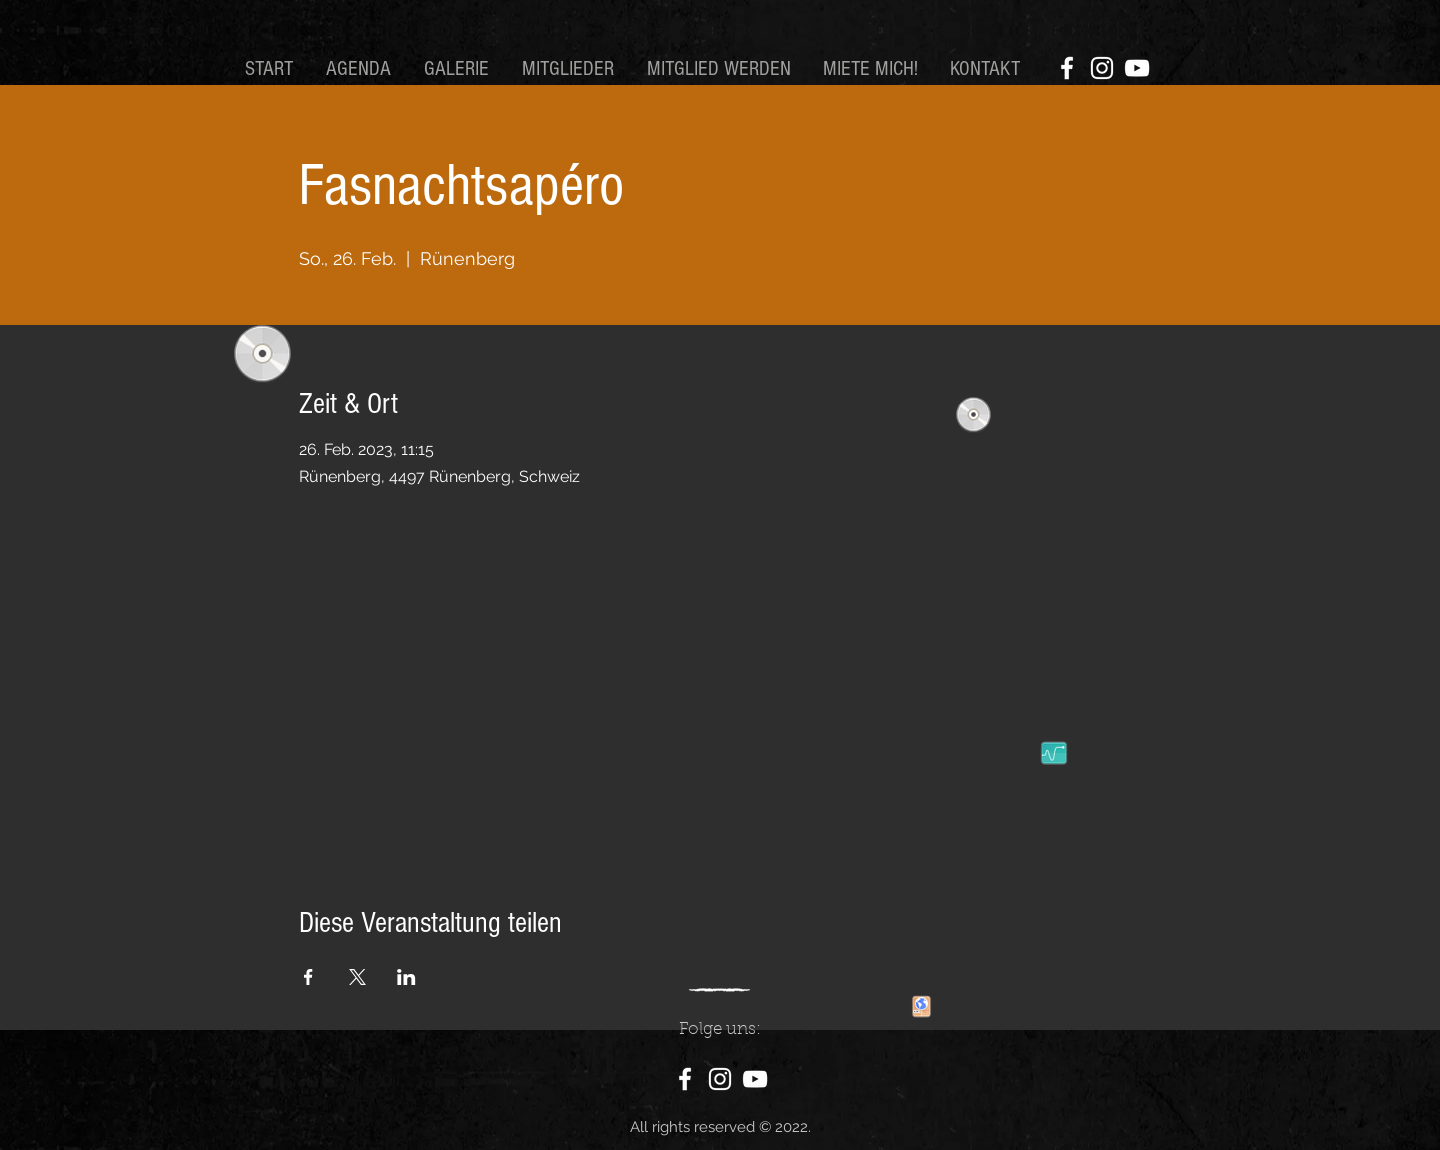  What do you see at coordinates (1054, 753) in the screenshot?
I see `open psensor temperature monitoring app` at bounding box center [1054, 753].